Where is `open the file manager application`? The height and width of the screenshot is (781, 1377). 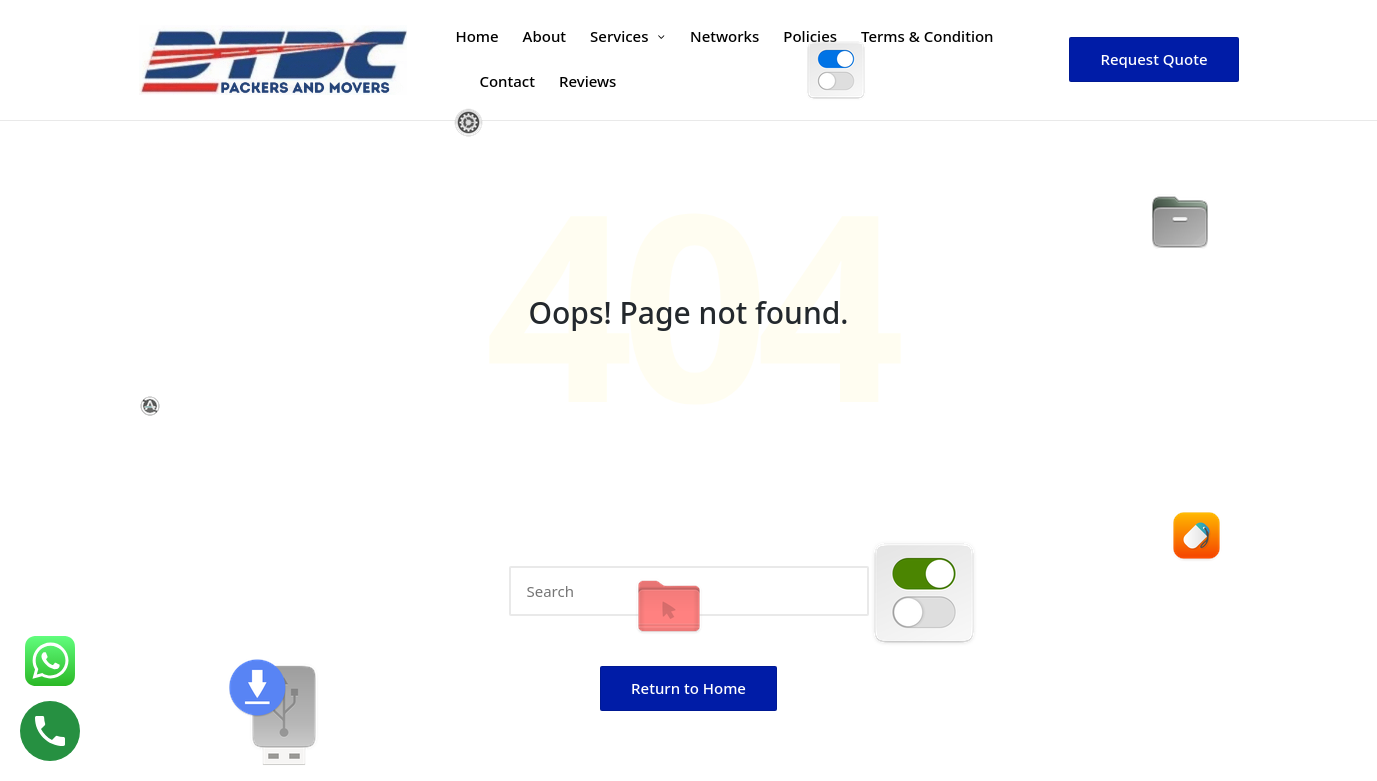 open the file manager application is located at coordinates (1180, 222).